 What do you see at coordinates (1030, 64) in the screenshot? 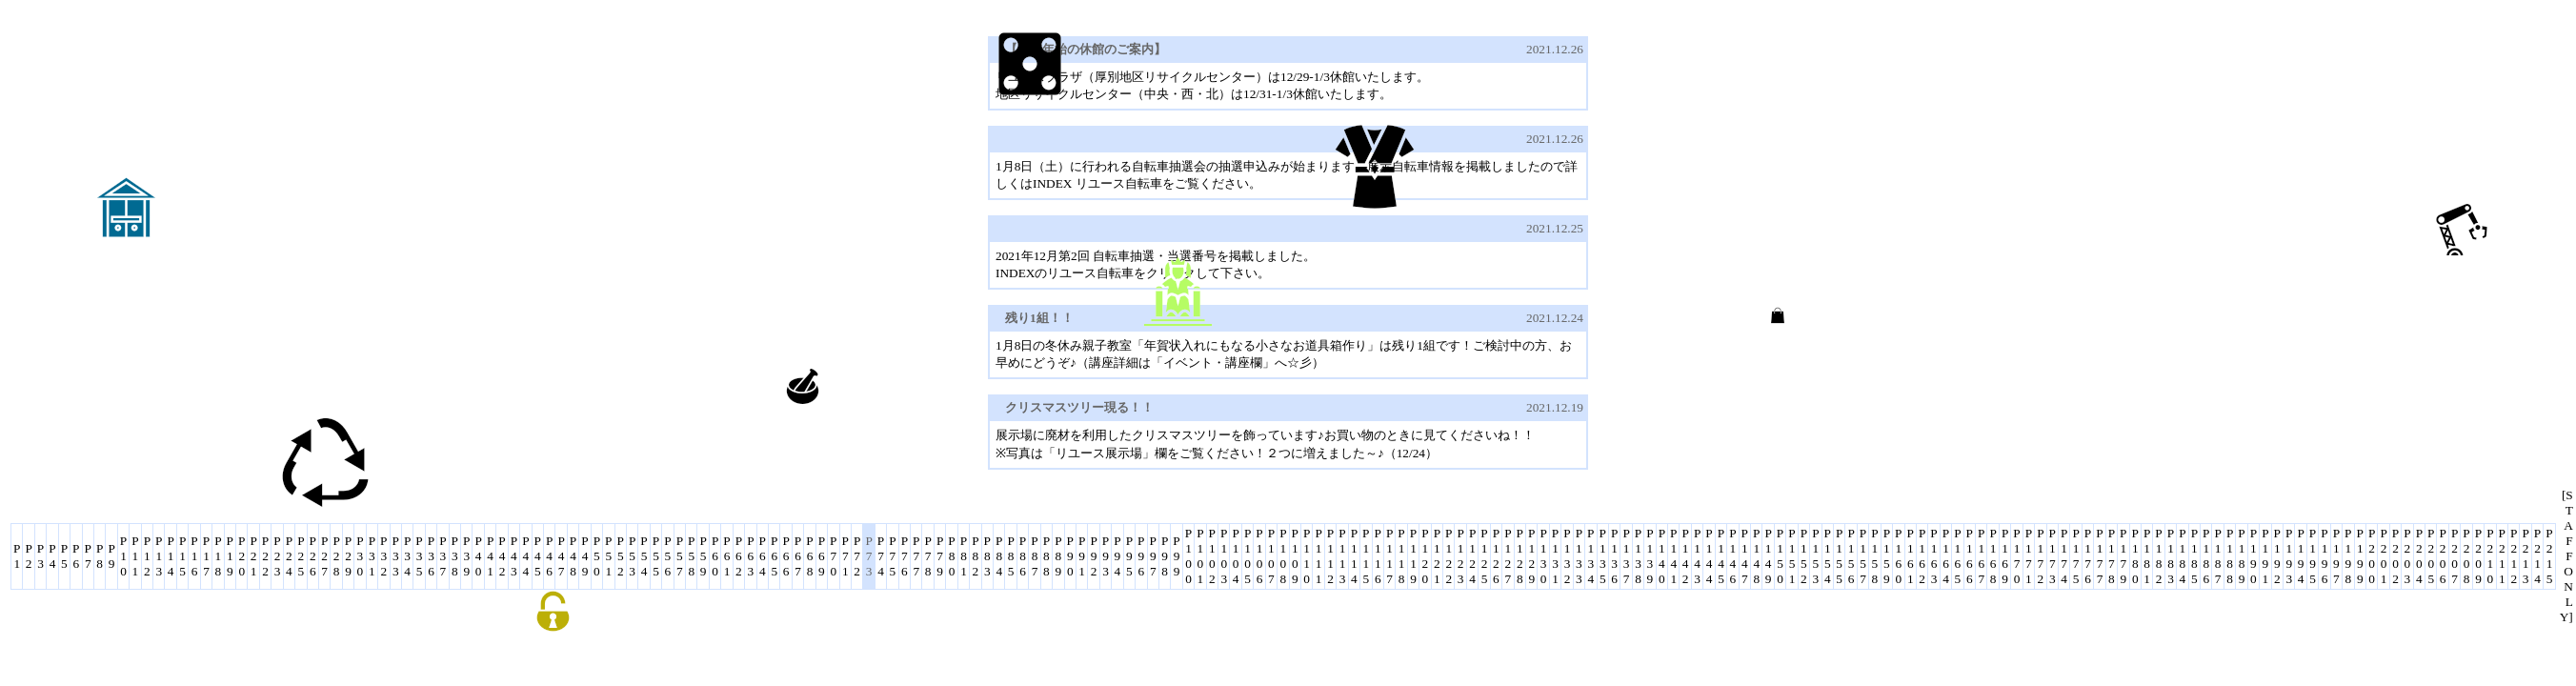
I see `roll the dice or generate a random number` at bounding box center [1030, 64].